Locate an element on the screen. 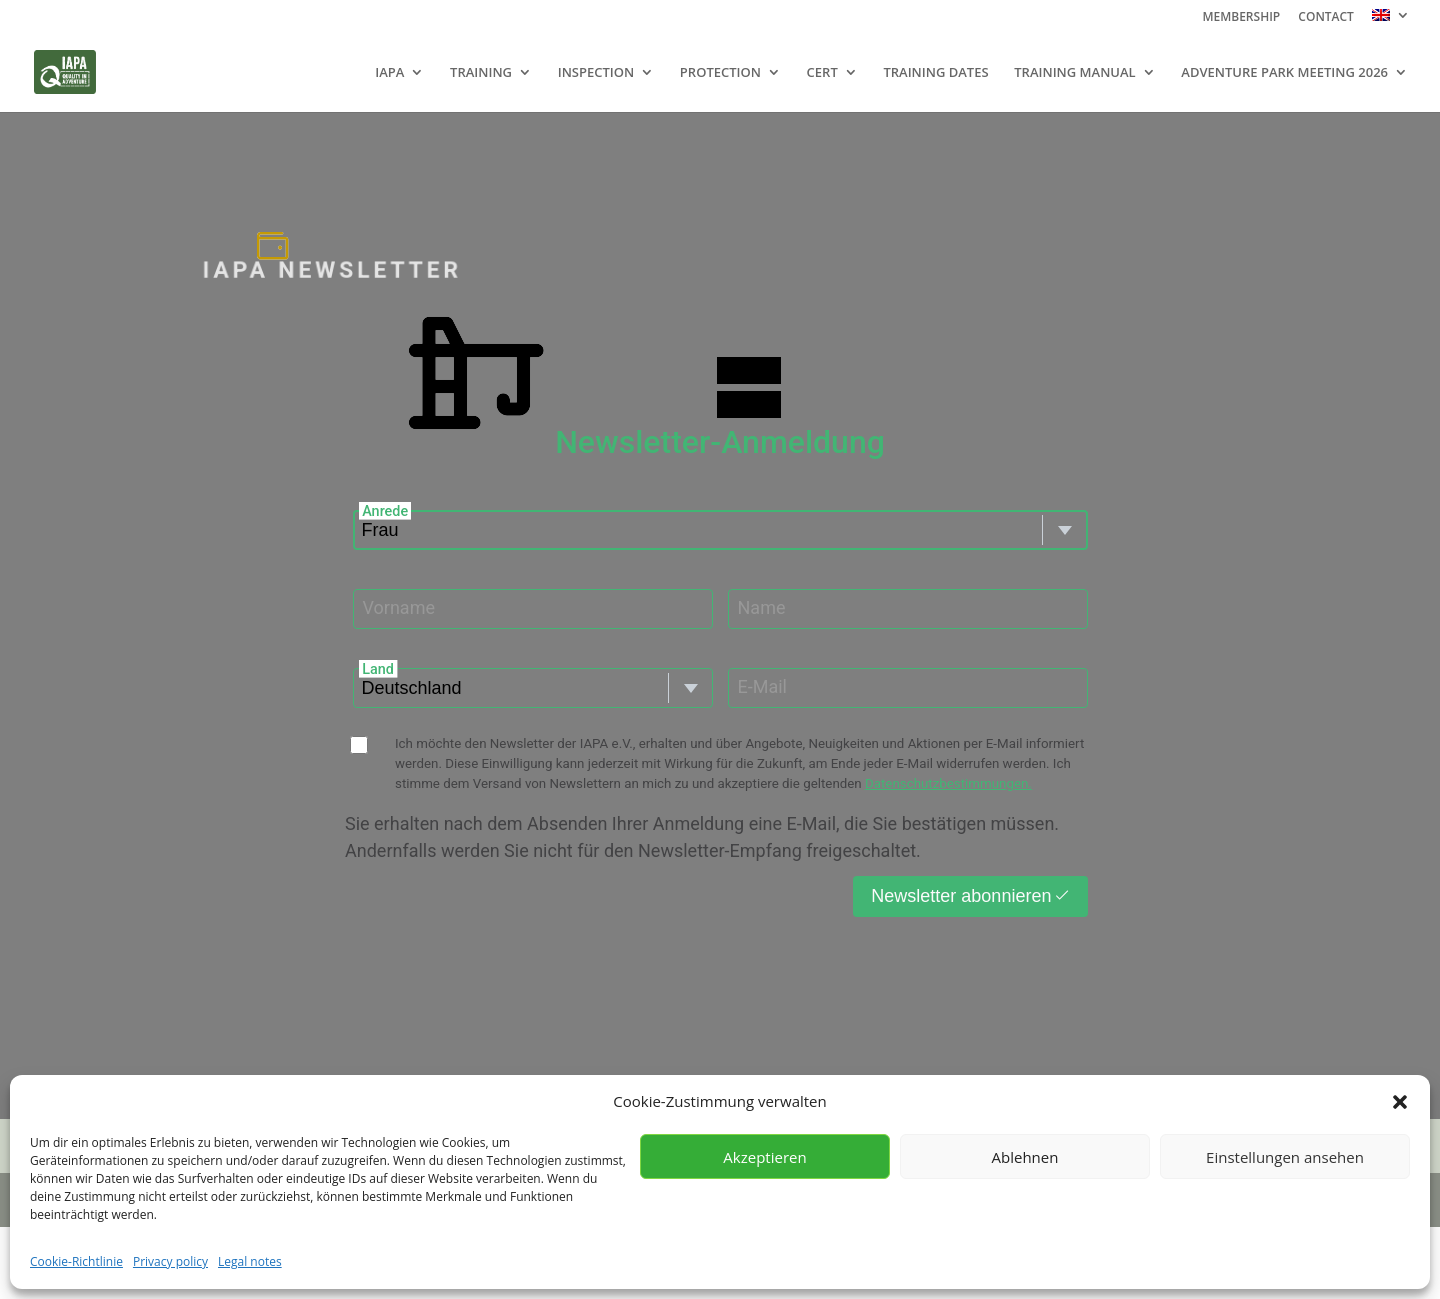 The width and height of the screenshot is (1440, 1299). construction or building in progress is located at coordinates (474, 373).